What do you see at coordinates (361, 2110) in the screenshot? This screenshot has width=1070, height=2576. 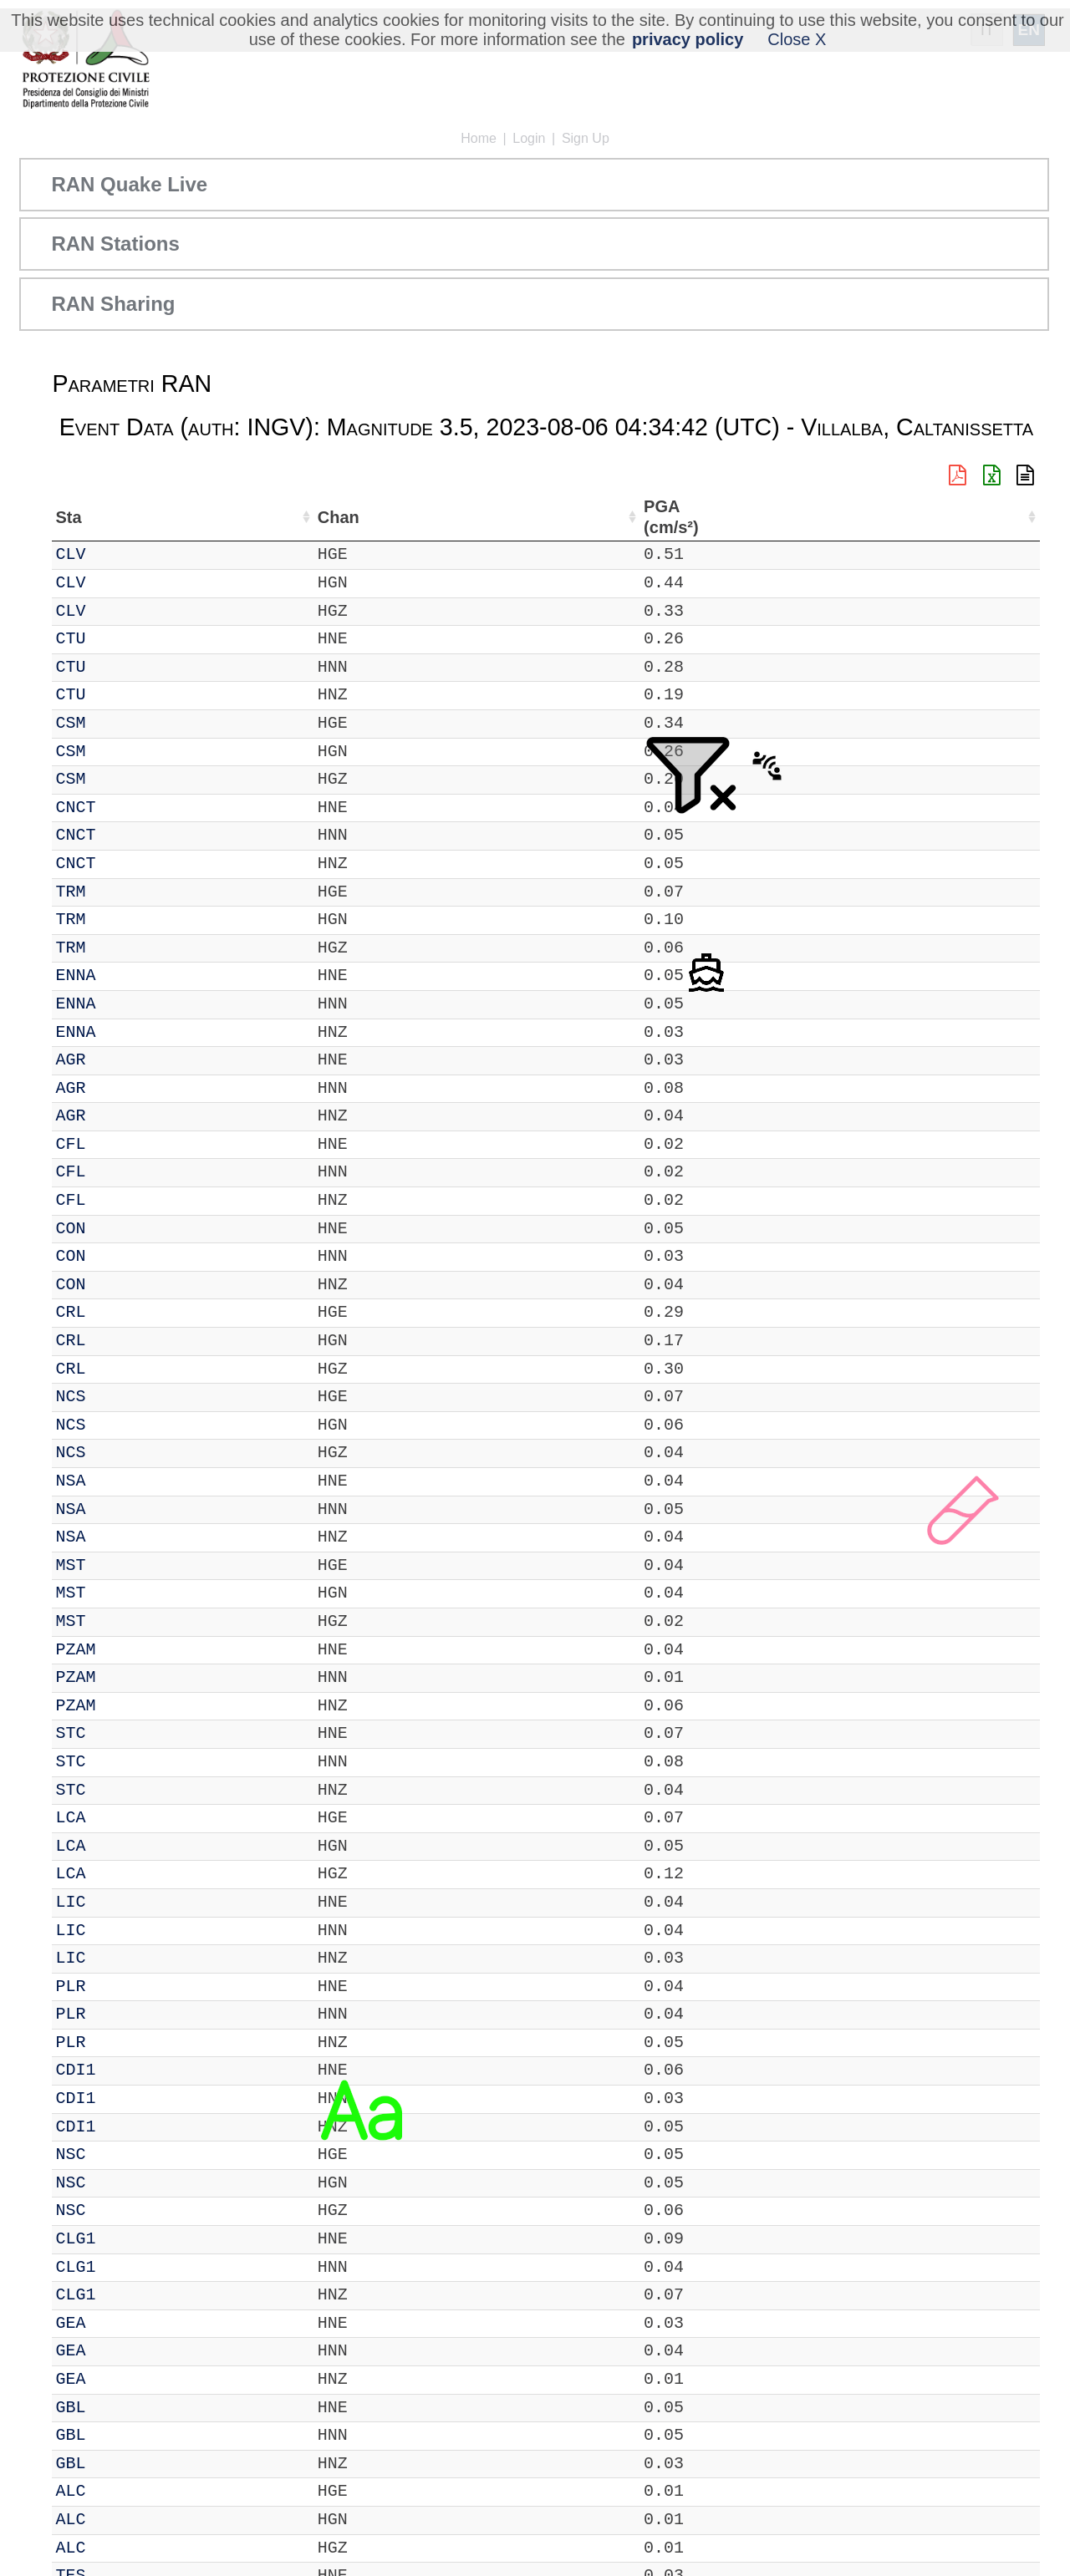 I see `adjust text or font settings` at bounding box center [361, 2110].